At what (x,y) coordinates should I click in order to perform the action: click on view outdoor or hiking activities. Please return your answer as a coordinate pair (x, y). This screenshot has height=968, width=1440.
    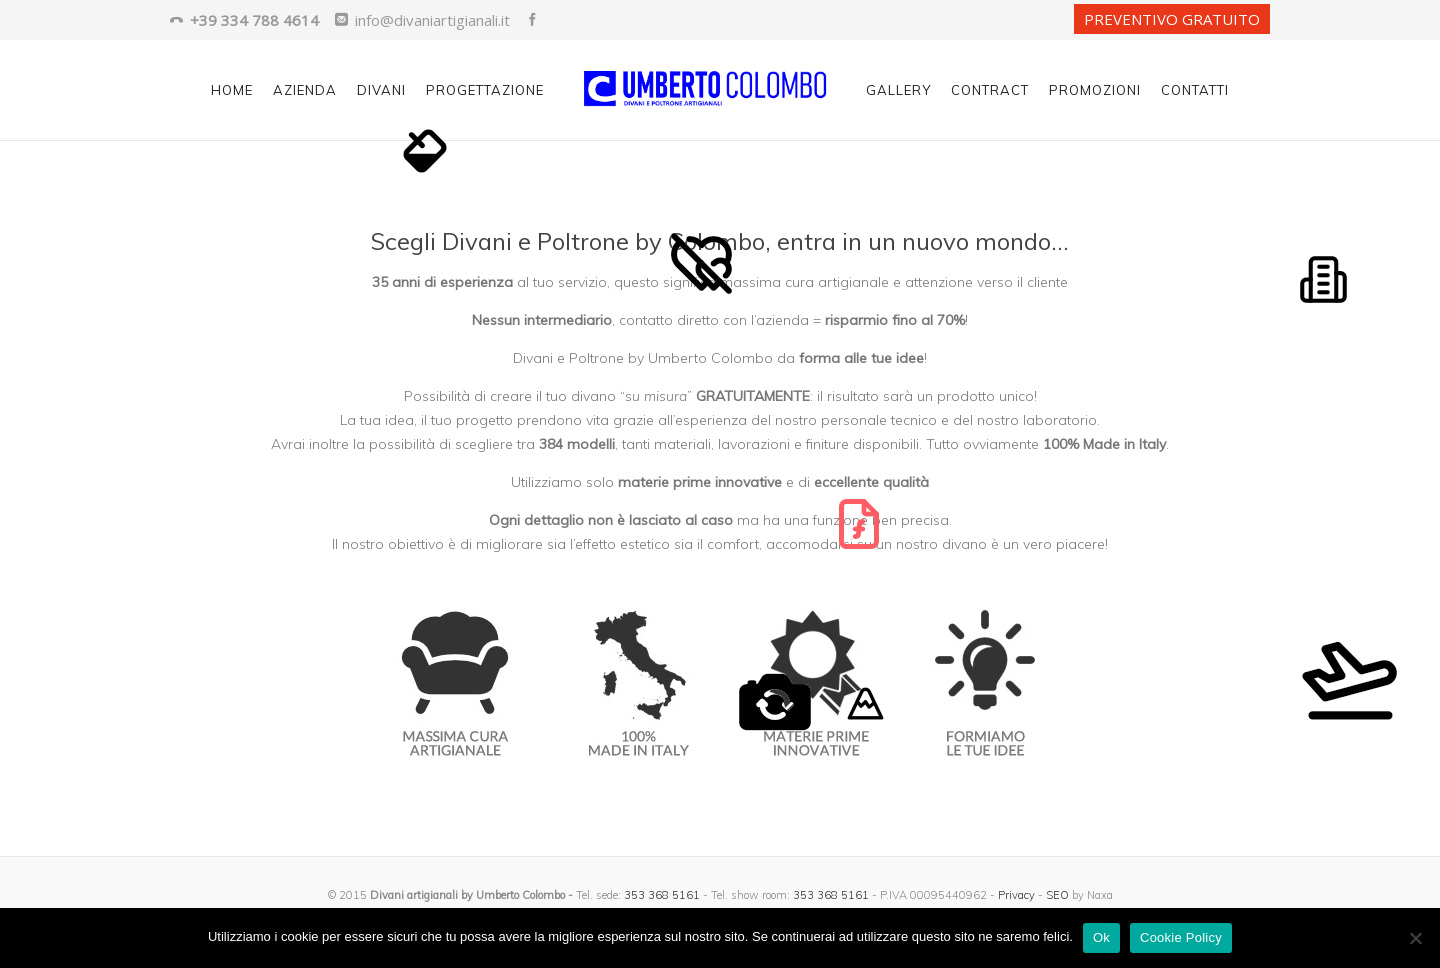
    Looking at the image, I should click on (865, 703).